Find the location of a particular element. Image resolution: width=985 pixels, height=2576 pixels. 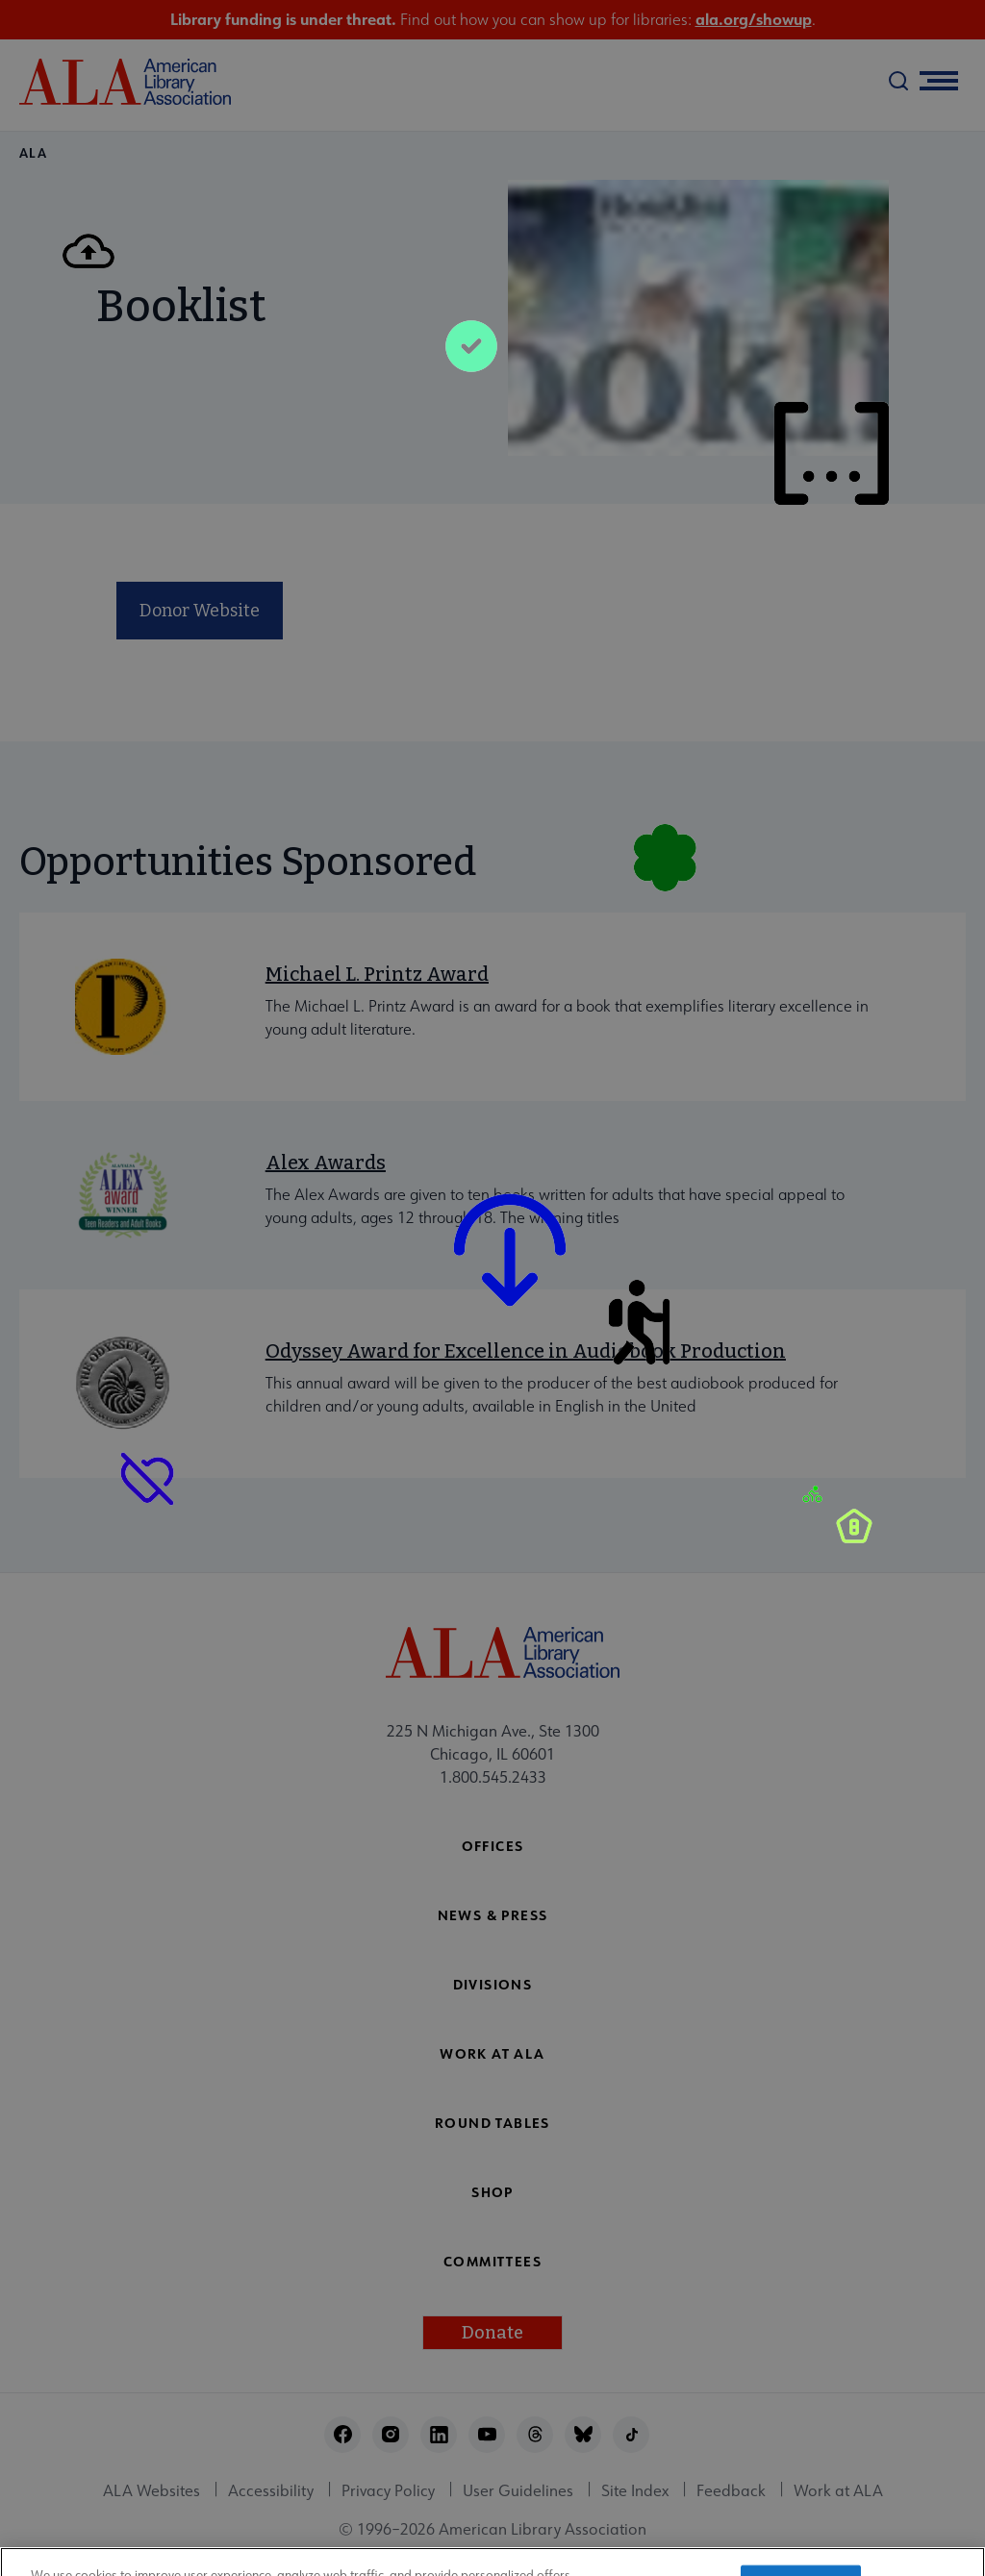

download or save content from the cloud is located at coordinates (510, 1250).